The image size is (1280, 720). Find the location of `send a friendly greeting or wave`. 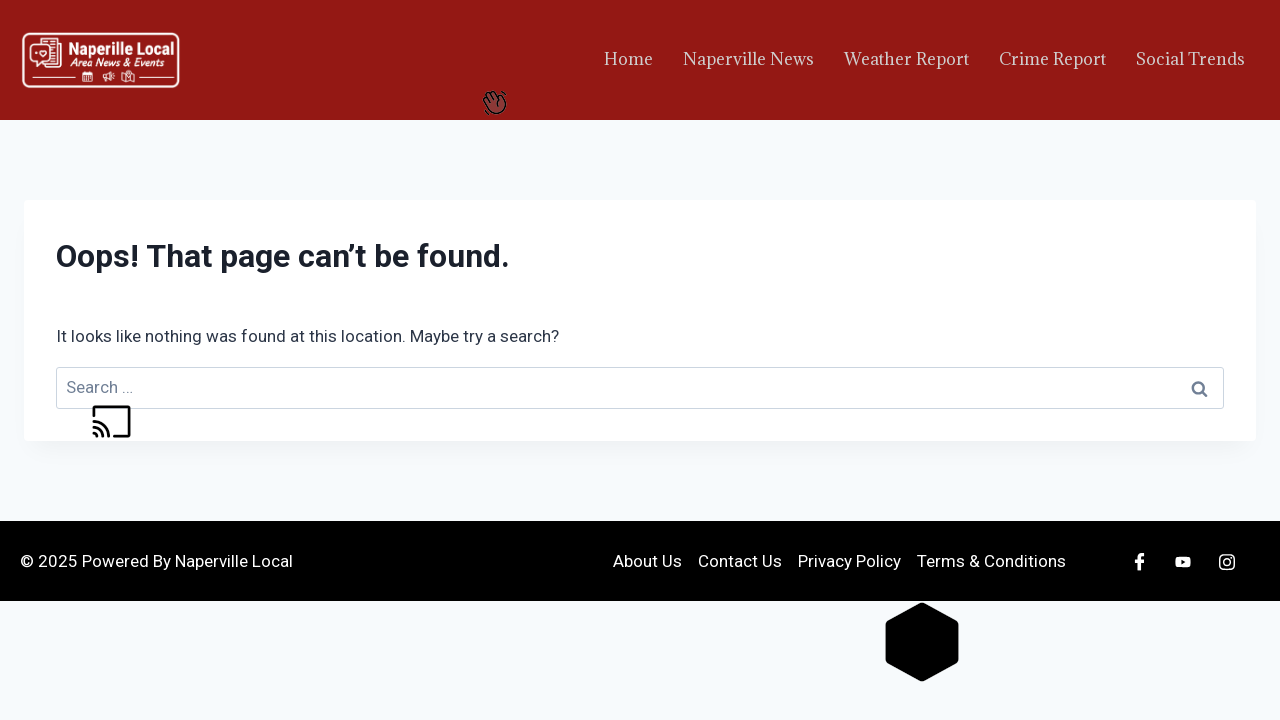

send a friendly greeting or wave is located at coordinates (494, 102).